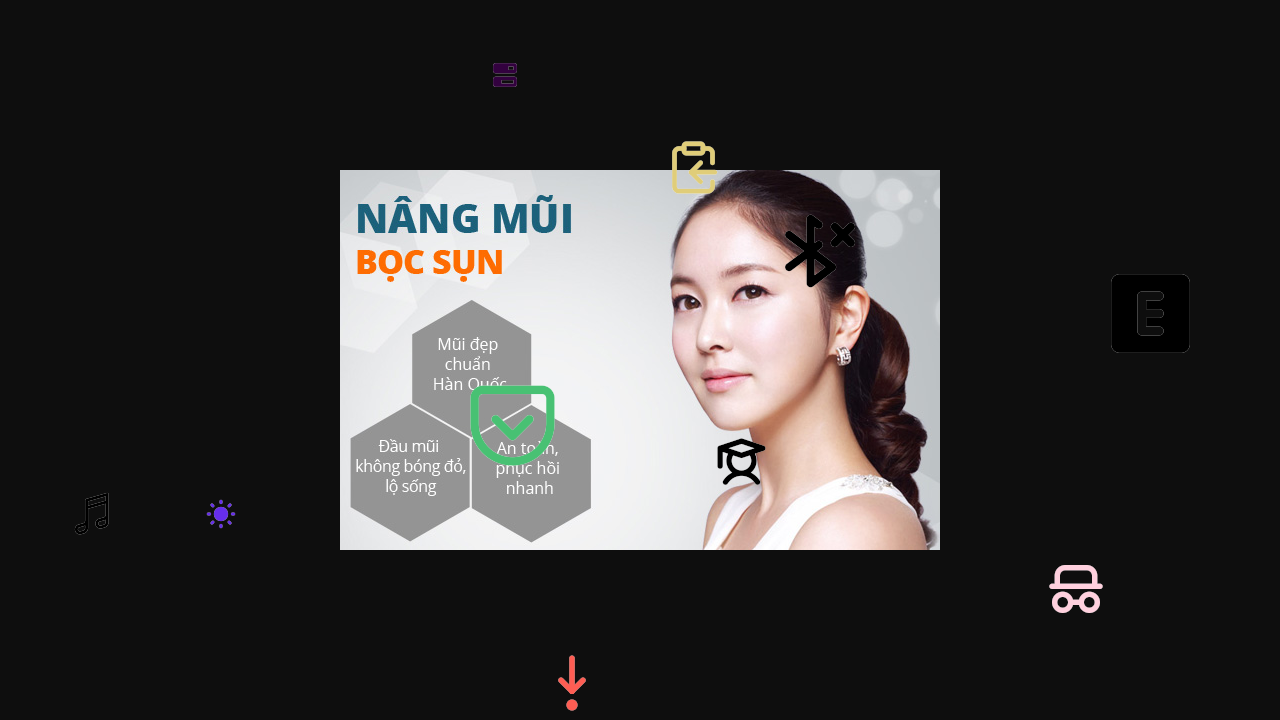  I want to click on access music or audio player, so click(92, 513).